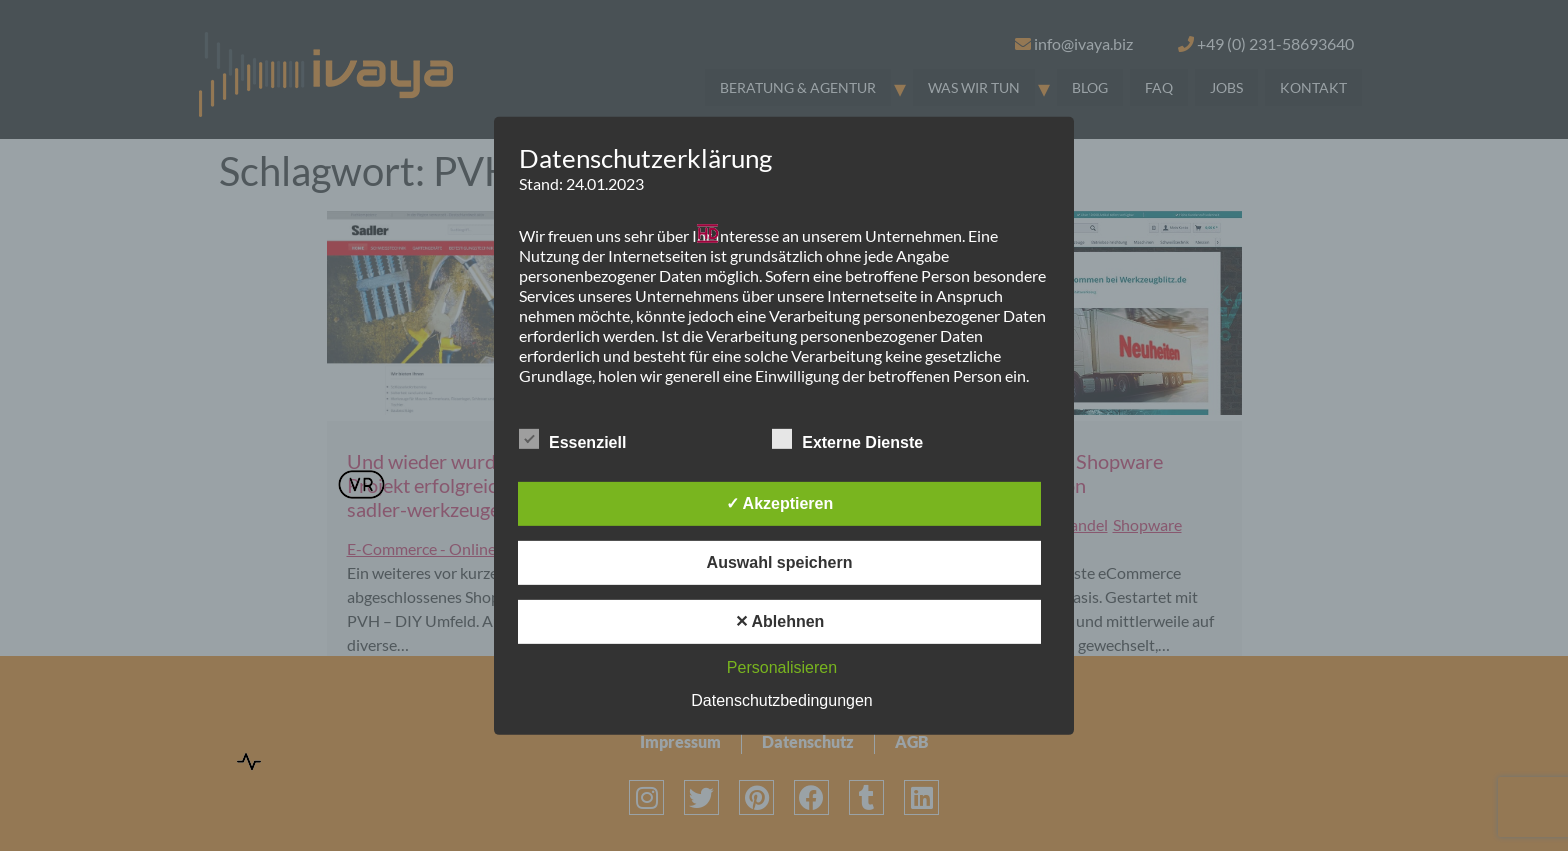  I want to click on access virtual reality mode or settings, so click(361, 484).